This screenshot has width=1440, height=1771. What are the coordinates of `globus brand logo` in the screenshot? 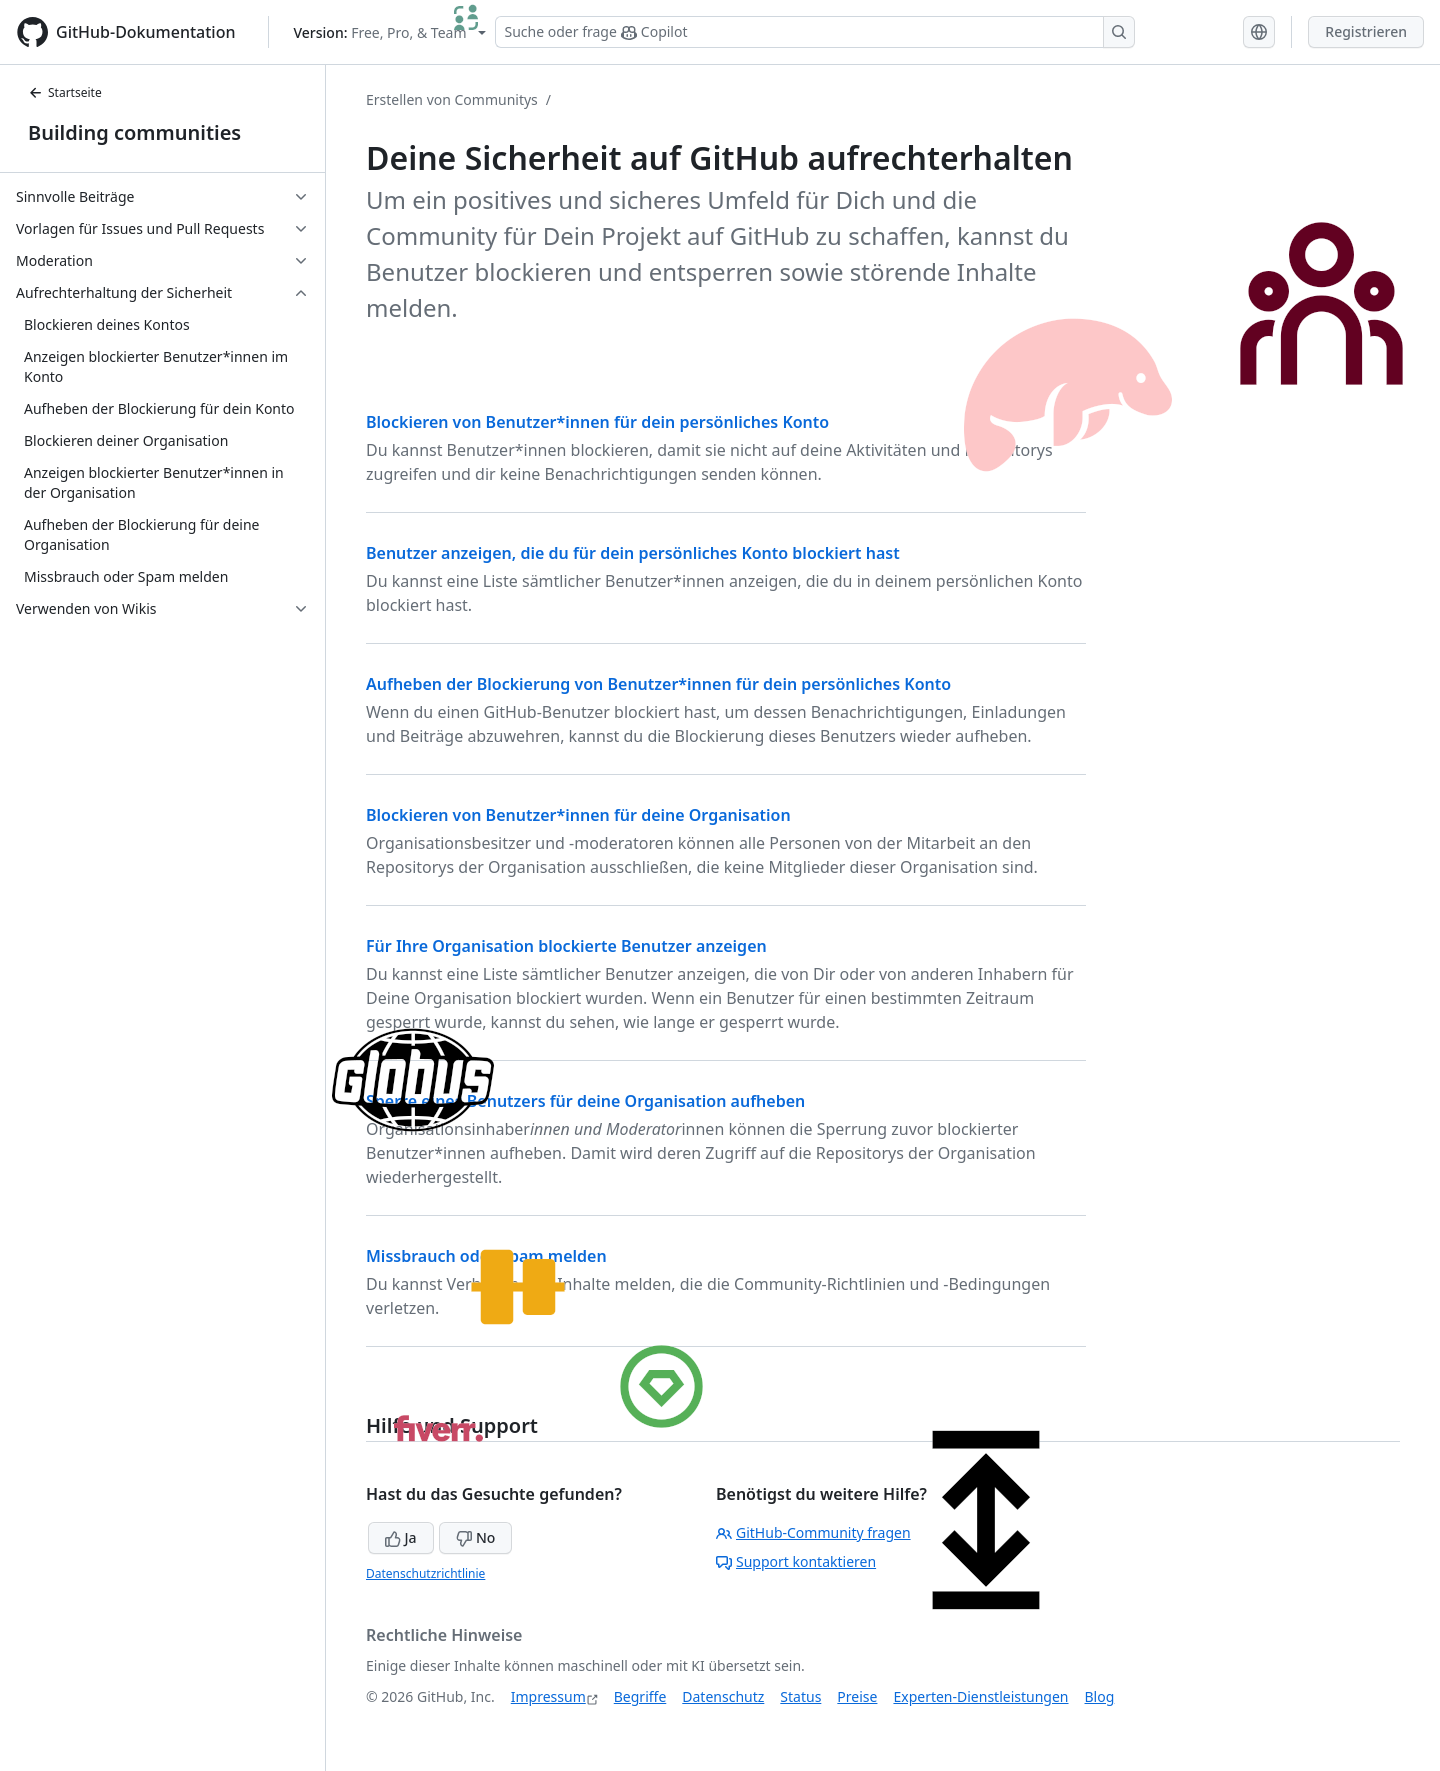 It's located at (413, 1080).